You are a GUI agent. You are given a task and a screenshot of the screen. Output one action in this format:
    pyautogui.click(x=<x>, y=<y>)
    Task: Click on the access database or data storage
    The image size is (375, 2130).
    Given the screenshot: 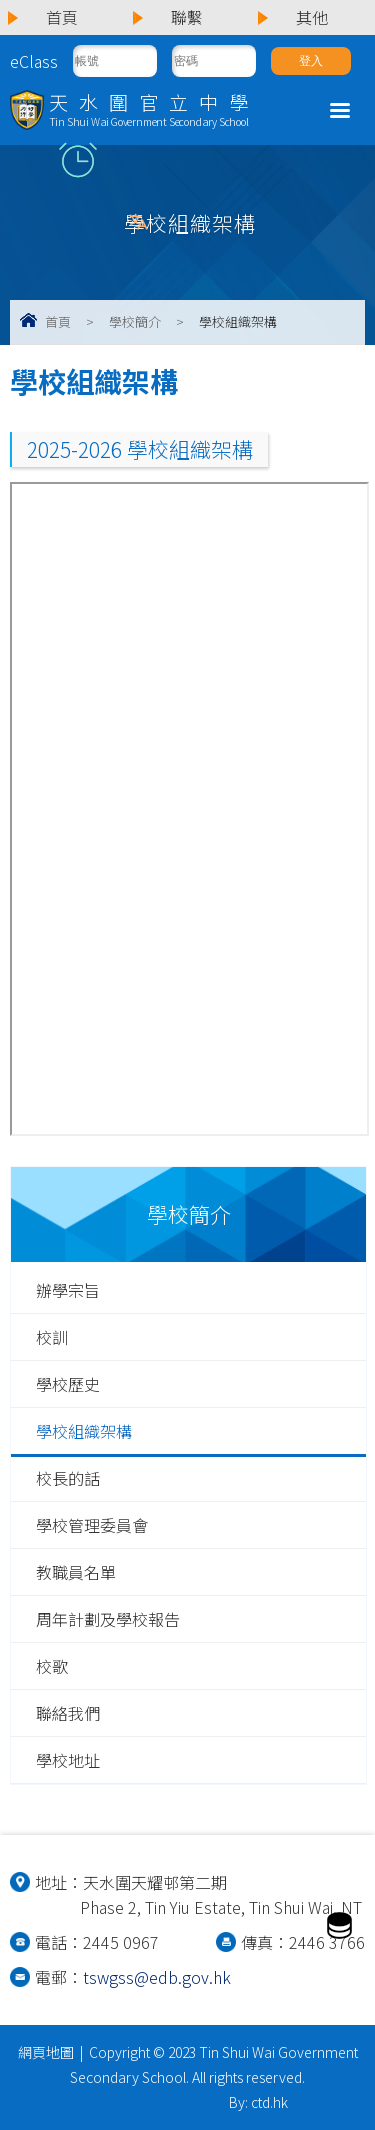 What is the action you would take?
    pyautogui.click(x=339, y=1925)
    